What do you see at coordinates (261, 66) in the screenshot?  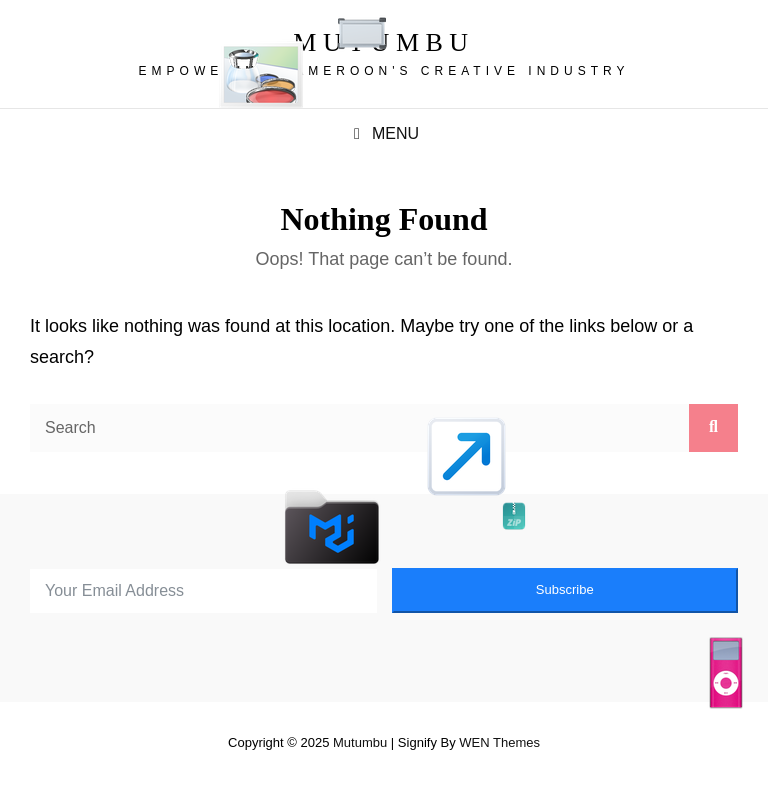 I see `view photos or images` at bounding box center [261, 66].